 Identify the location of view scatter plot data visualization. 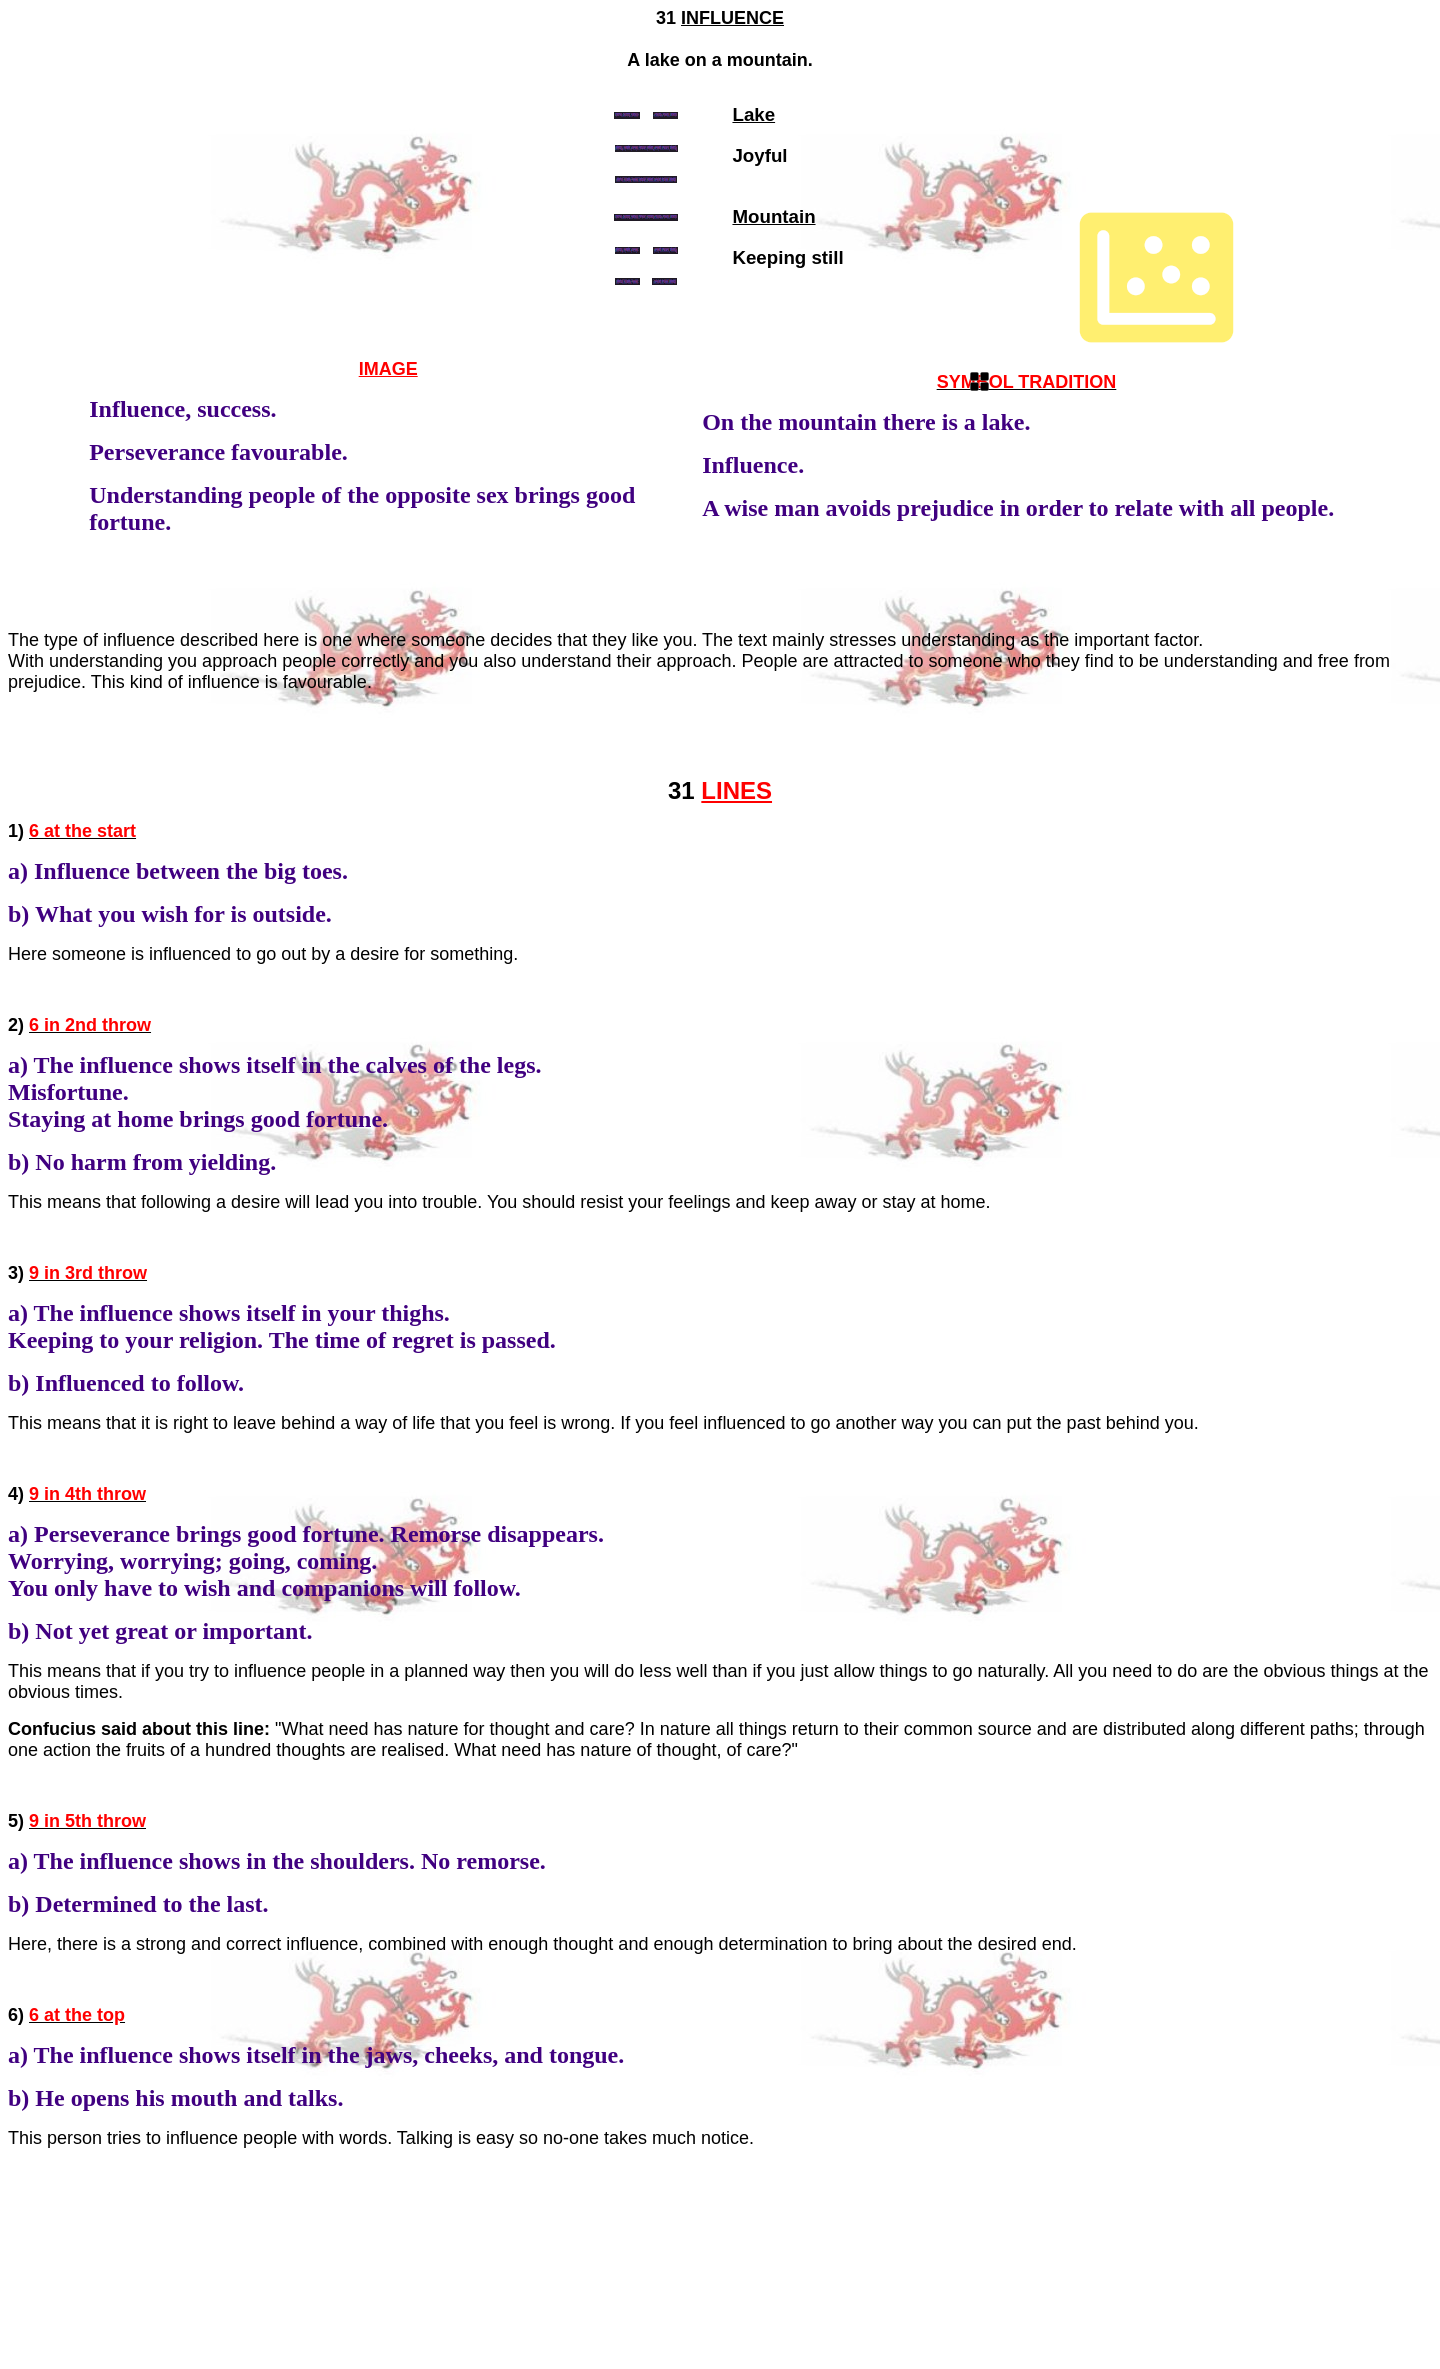
(1156, 277).